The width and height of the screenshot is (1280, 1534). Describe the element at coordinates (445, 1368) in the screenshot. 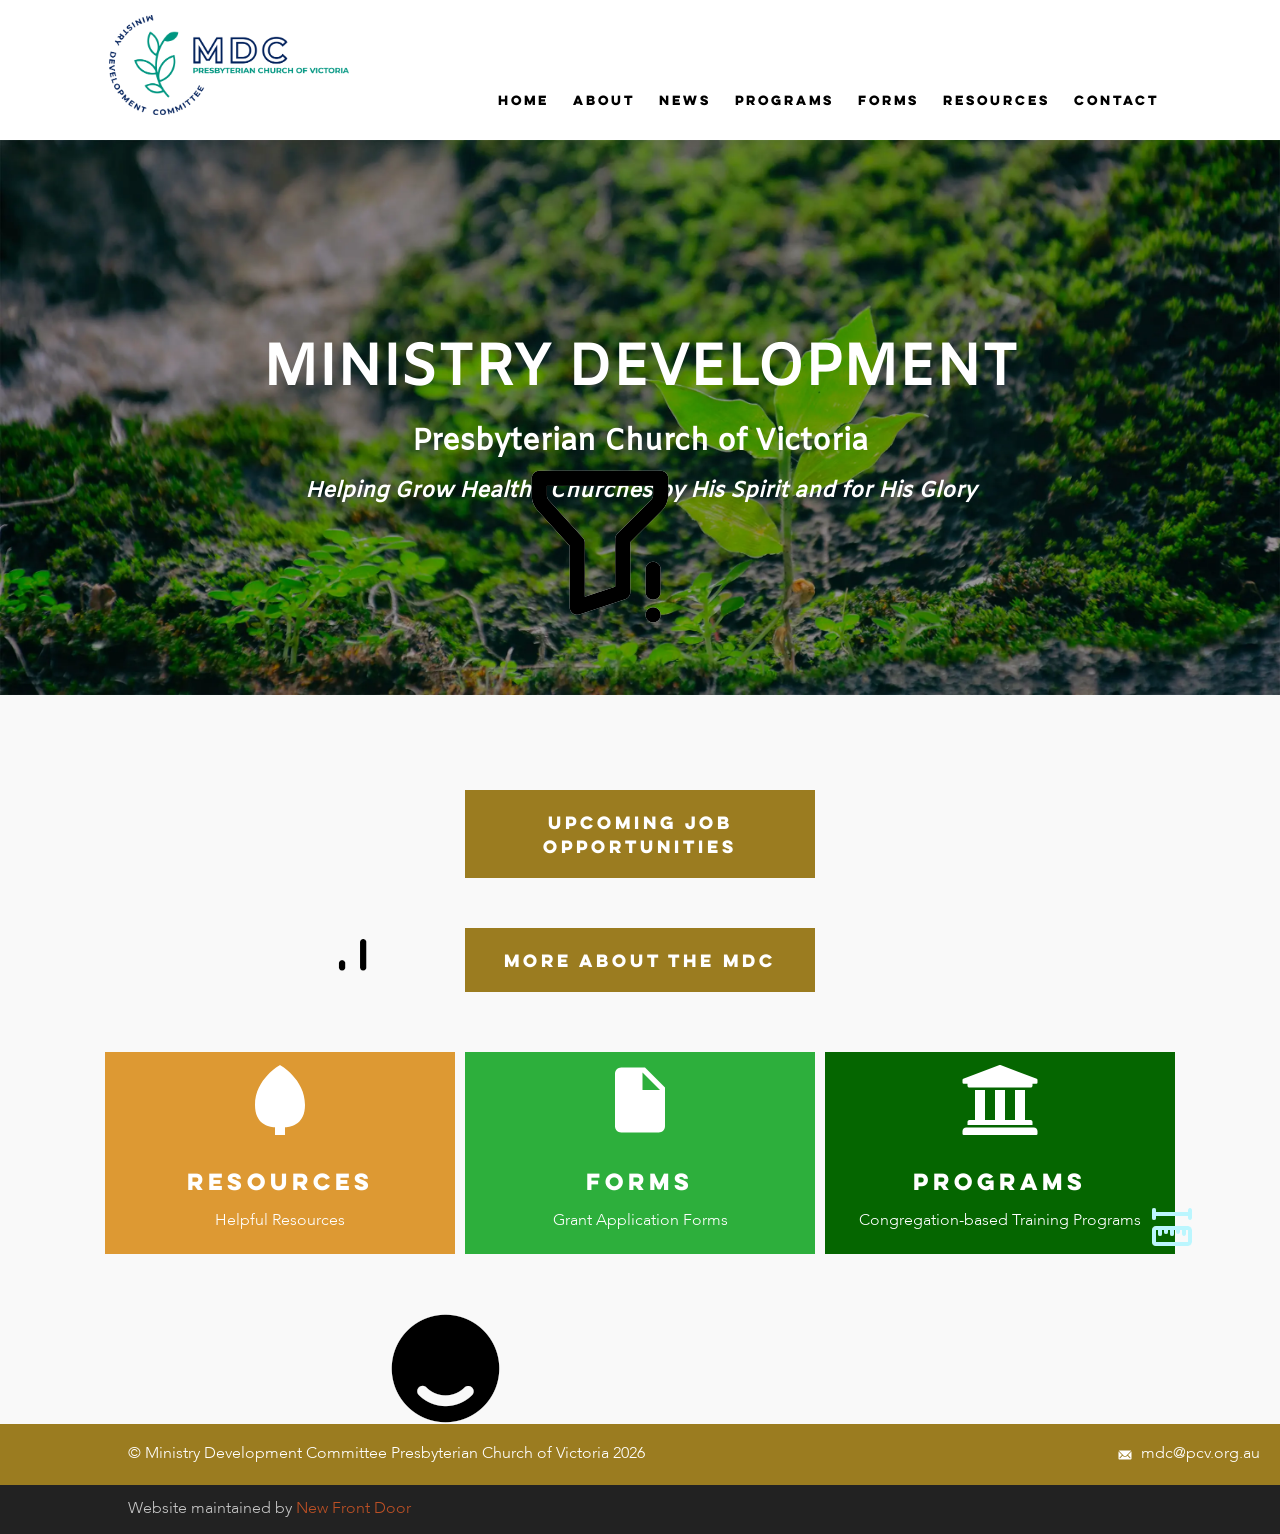

I see `apply inner shadow effect to bottom edge` at that location.